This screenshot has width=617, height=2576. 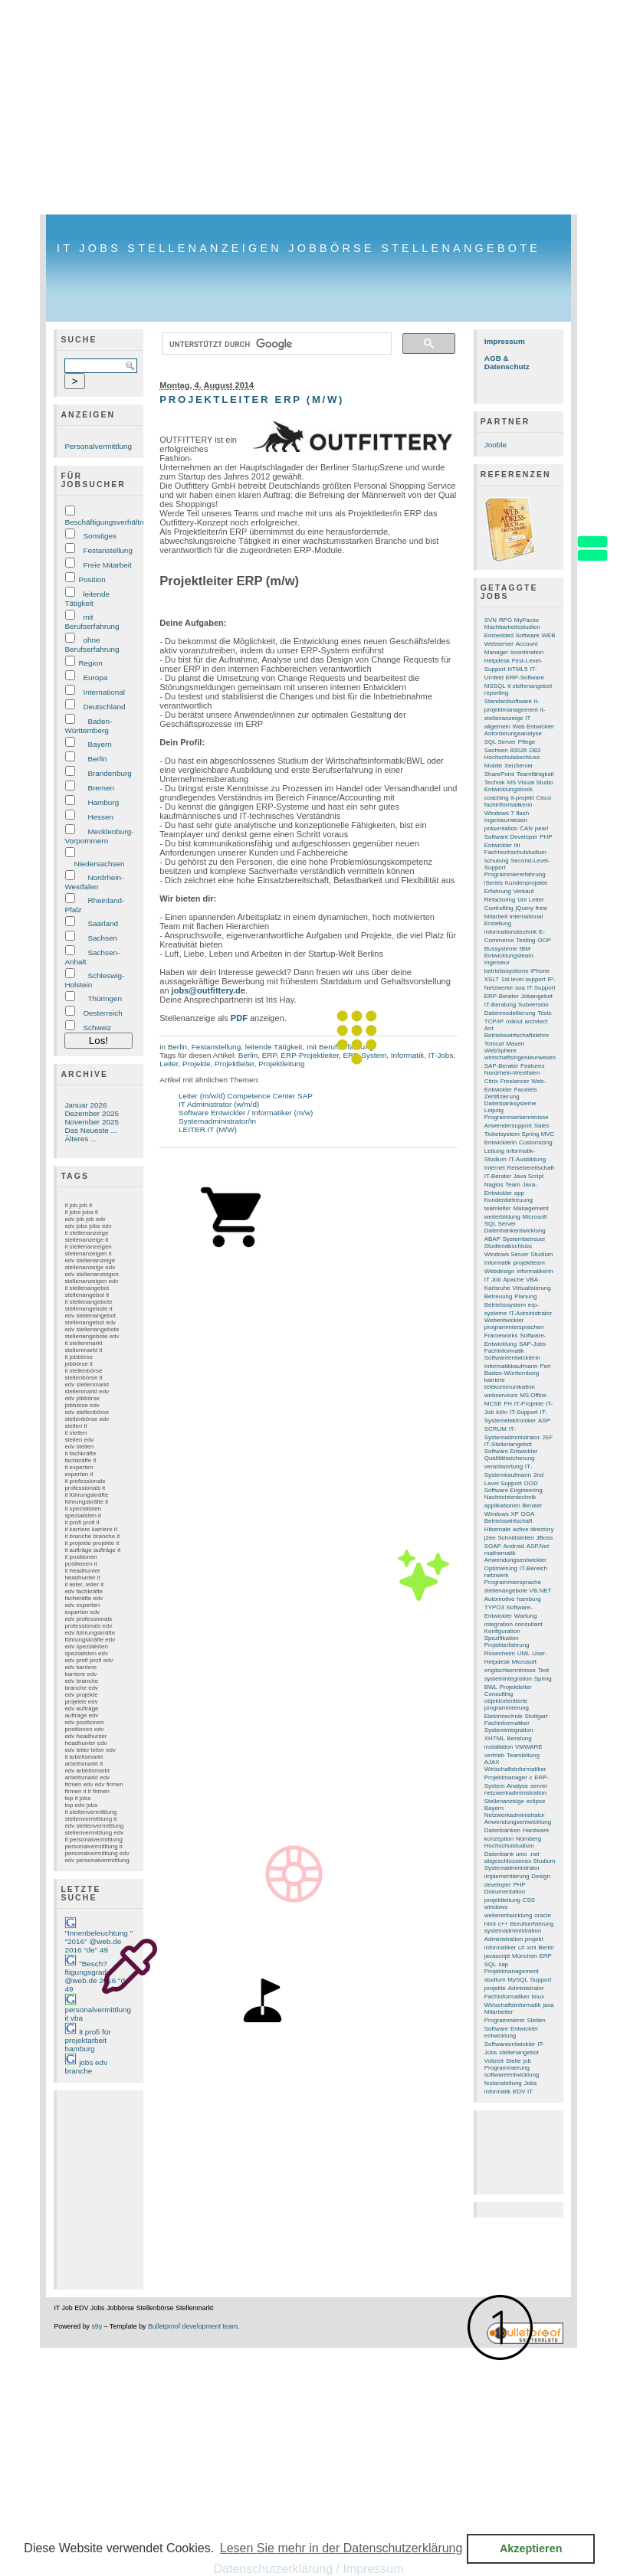 What do you see at coordinates (423, 1575) in the screenshot?
I see `indicates AI-generated or enhanced content` at bounding box center [423, 1575].